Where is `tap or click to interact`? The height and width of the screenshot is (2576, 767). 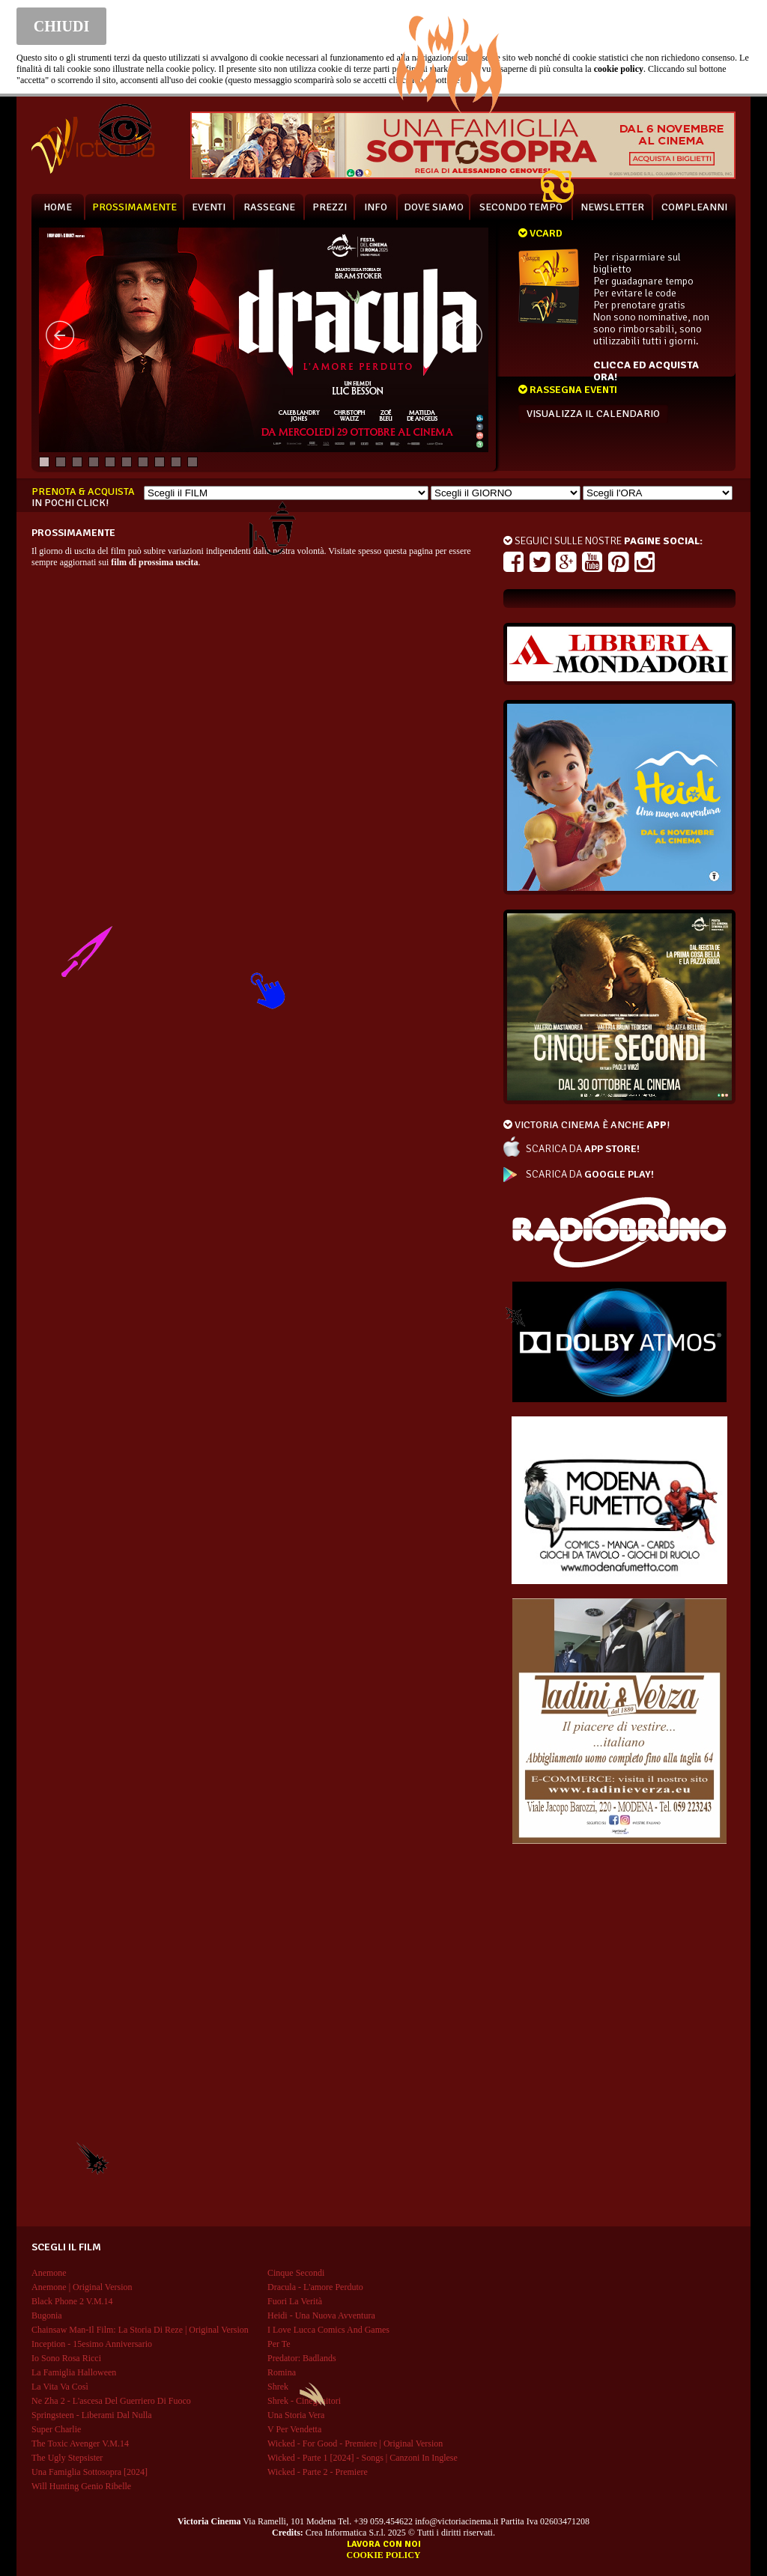 tap or click to interact is located at coordinates (267, 990).